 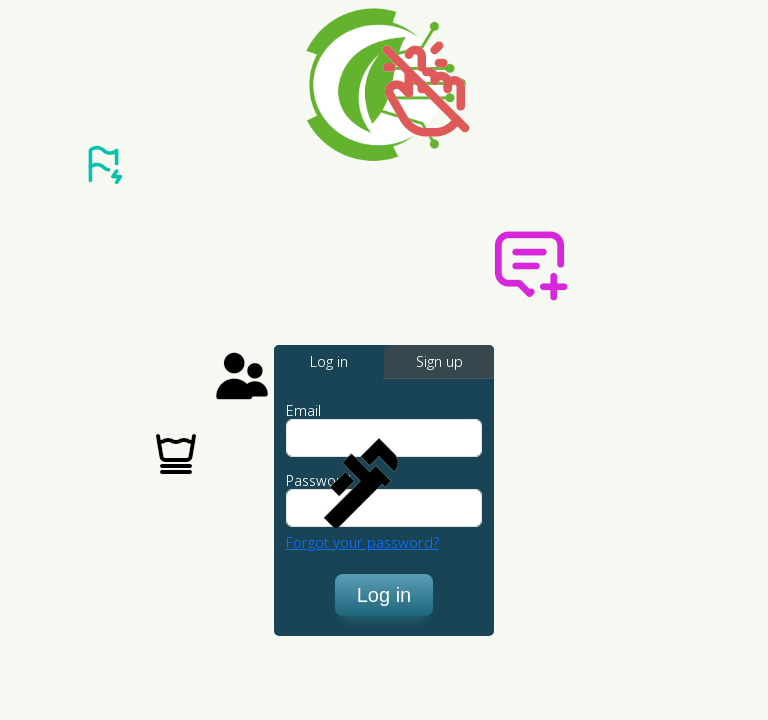 I want to click on view contacts or friends list, so click(x=242, y=376).